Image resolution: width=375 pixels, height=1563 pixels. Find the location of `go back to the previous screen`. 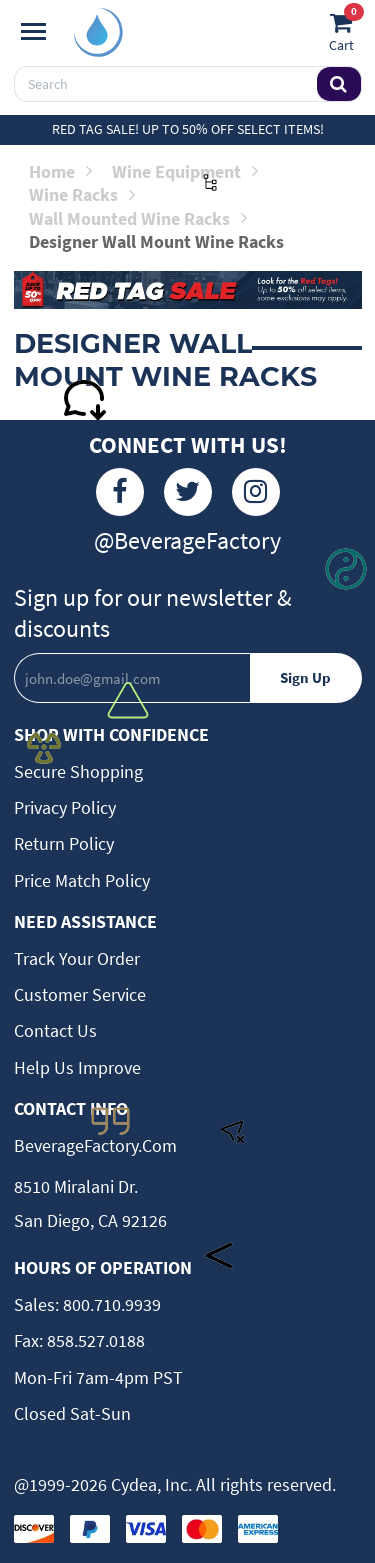

go back to the previous screen is located at coordinates (219, 1255).